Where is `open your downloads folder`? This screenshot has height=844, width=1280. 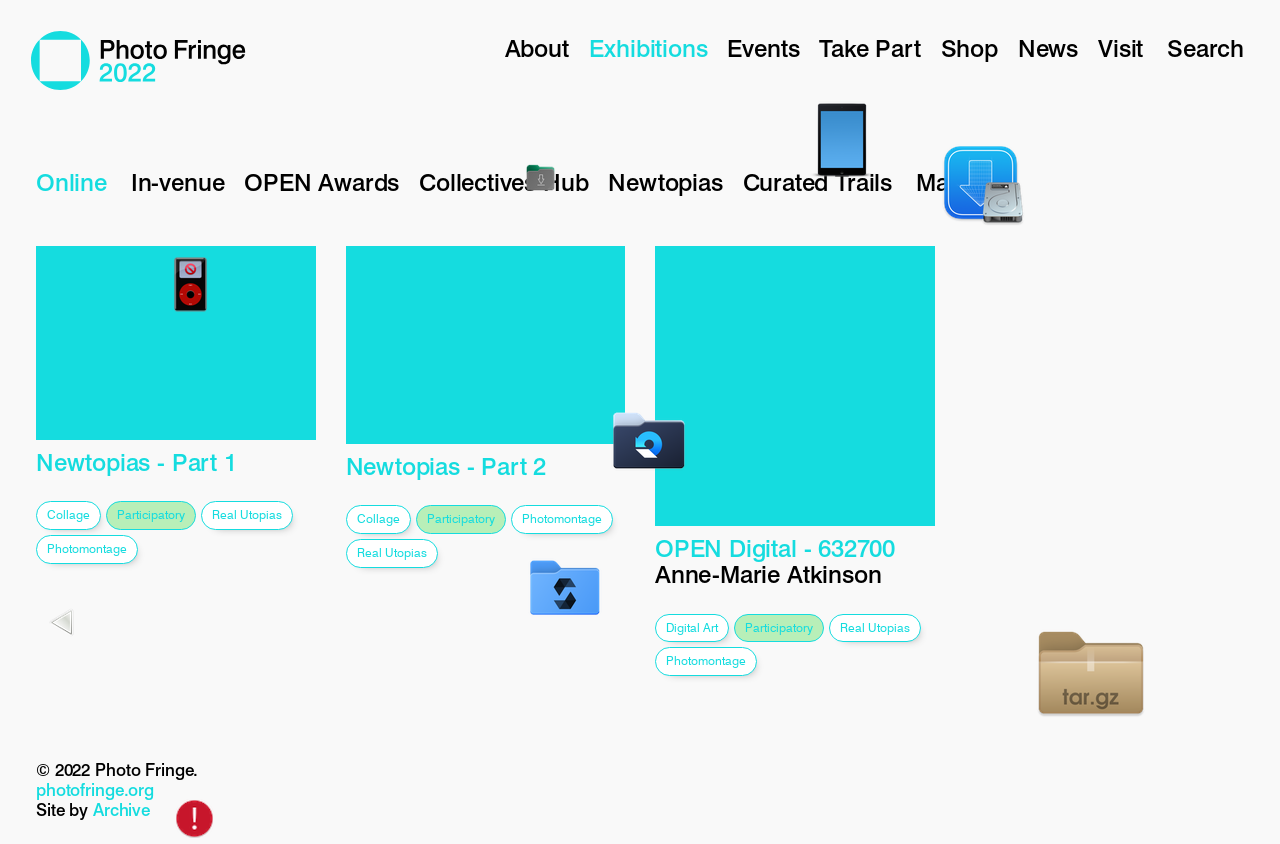 open your downloads folder is located at coordinates (540, 177).